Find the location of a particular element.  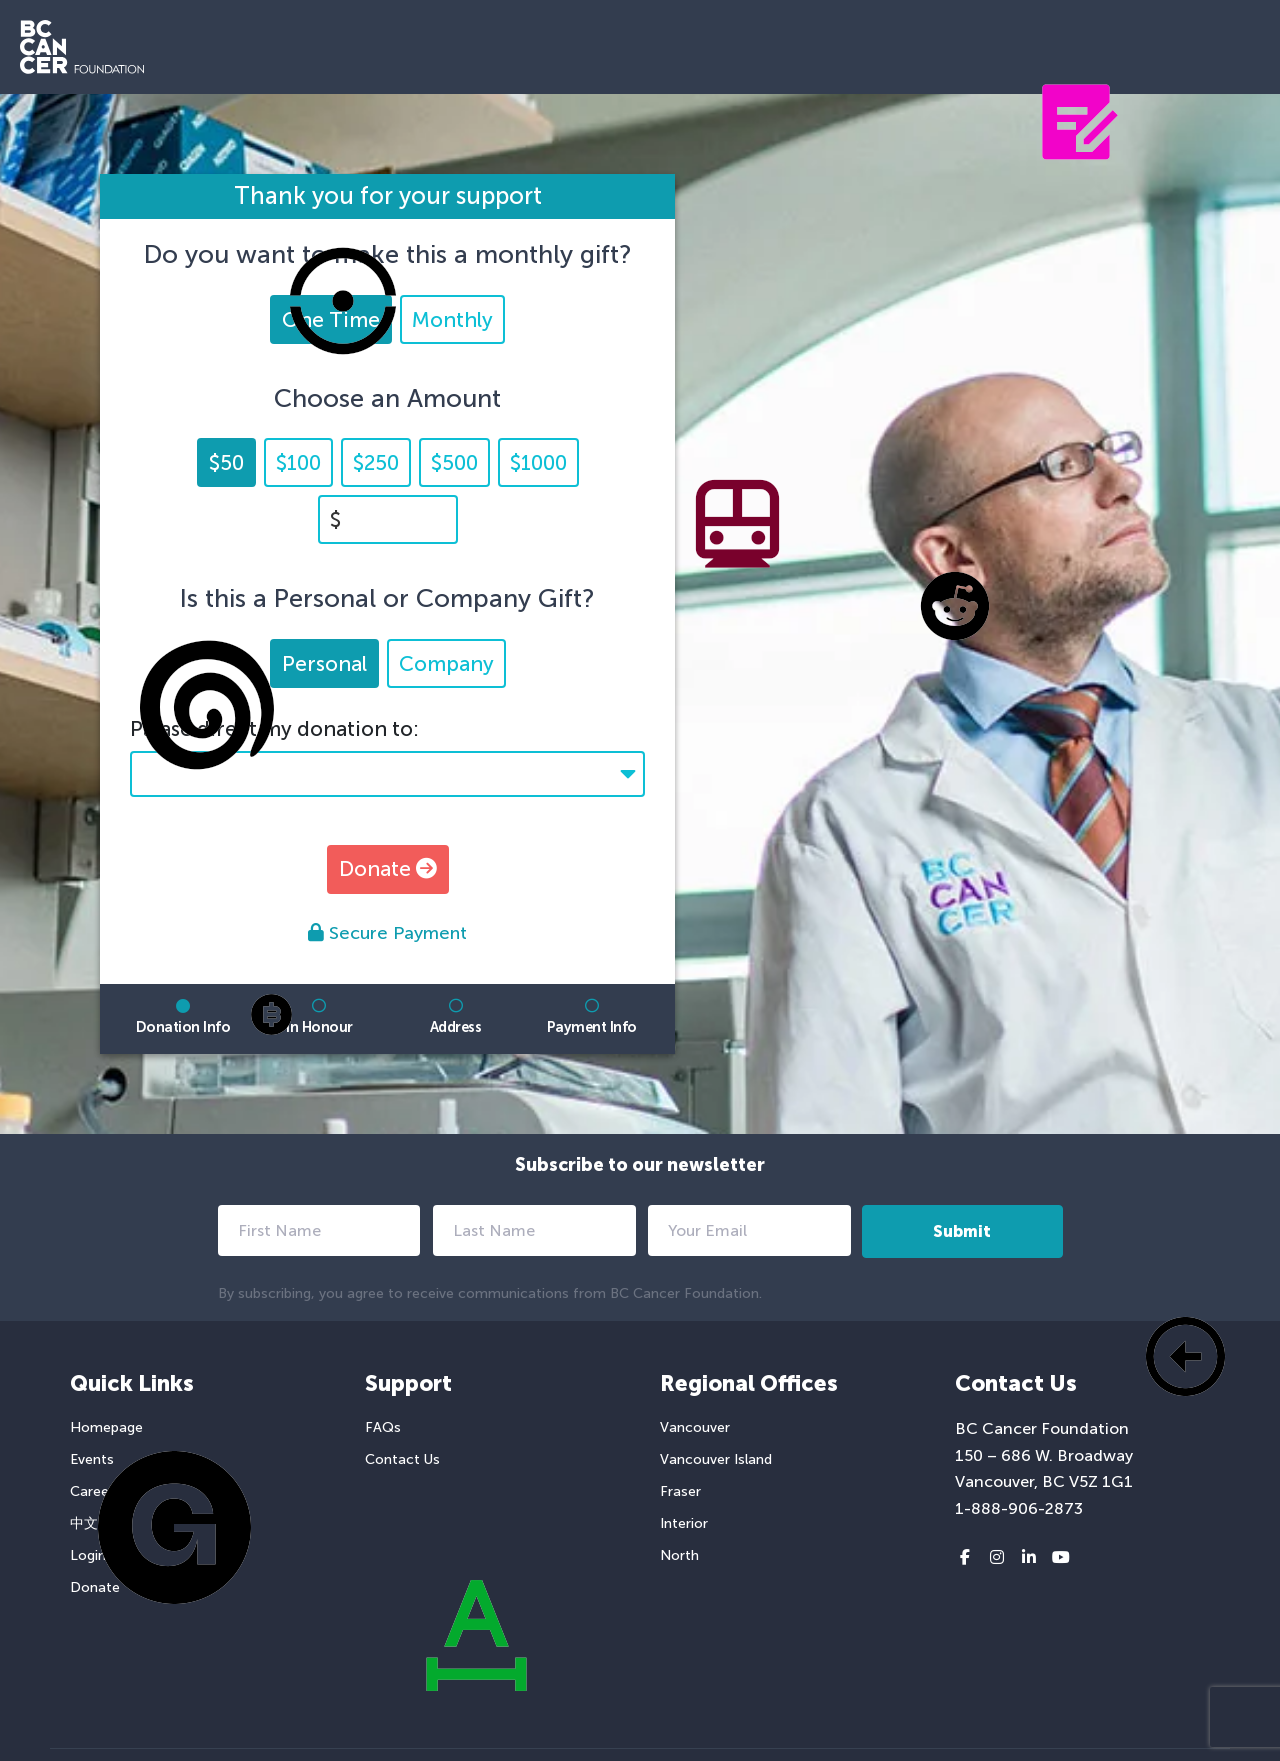

visit dreamstime stock photography website is located at coordinates (207, 705).